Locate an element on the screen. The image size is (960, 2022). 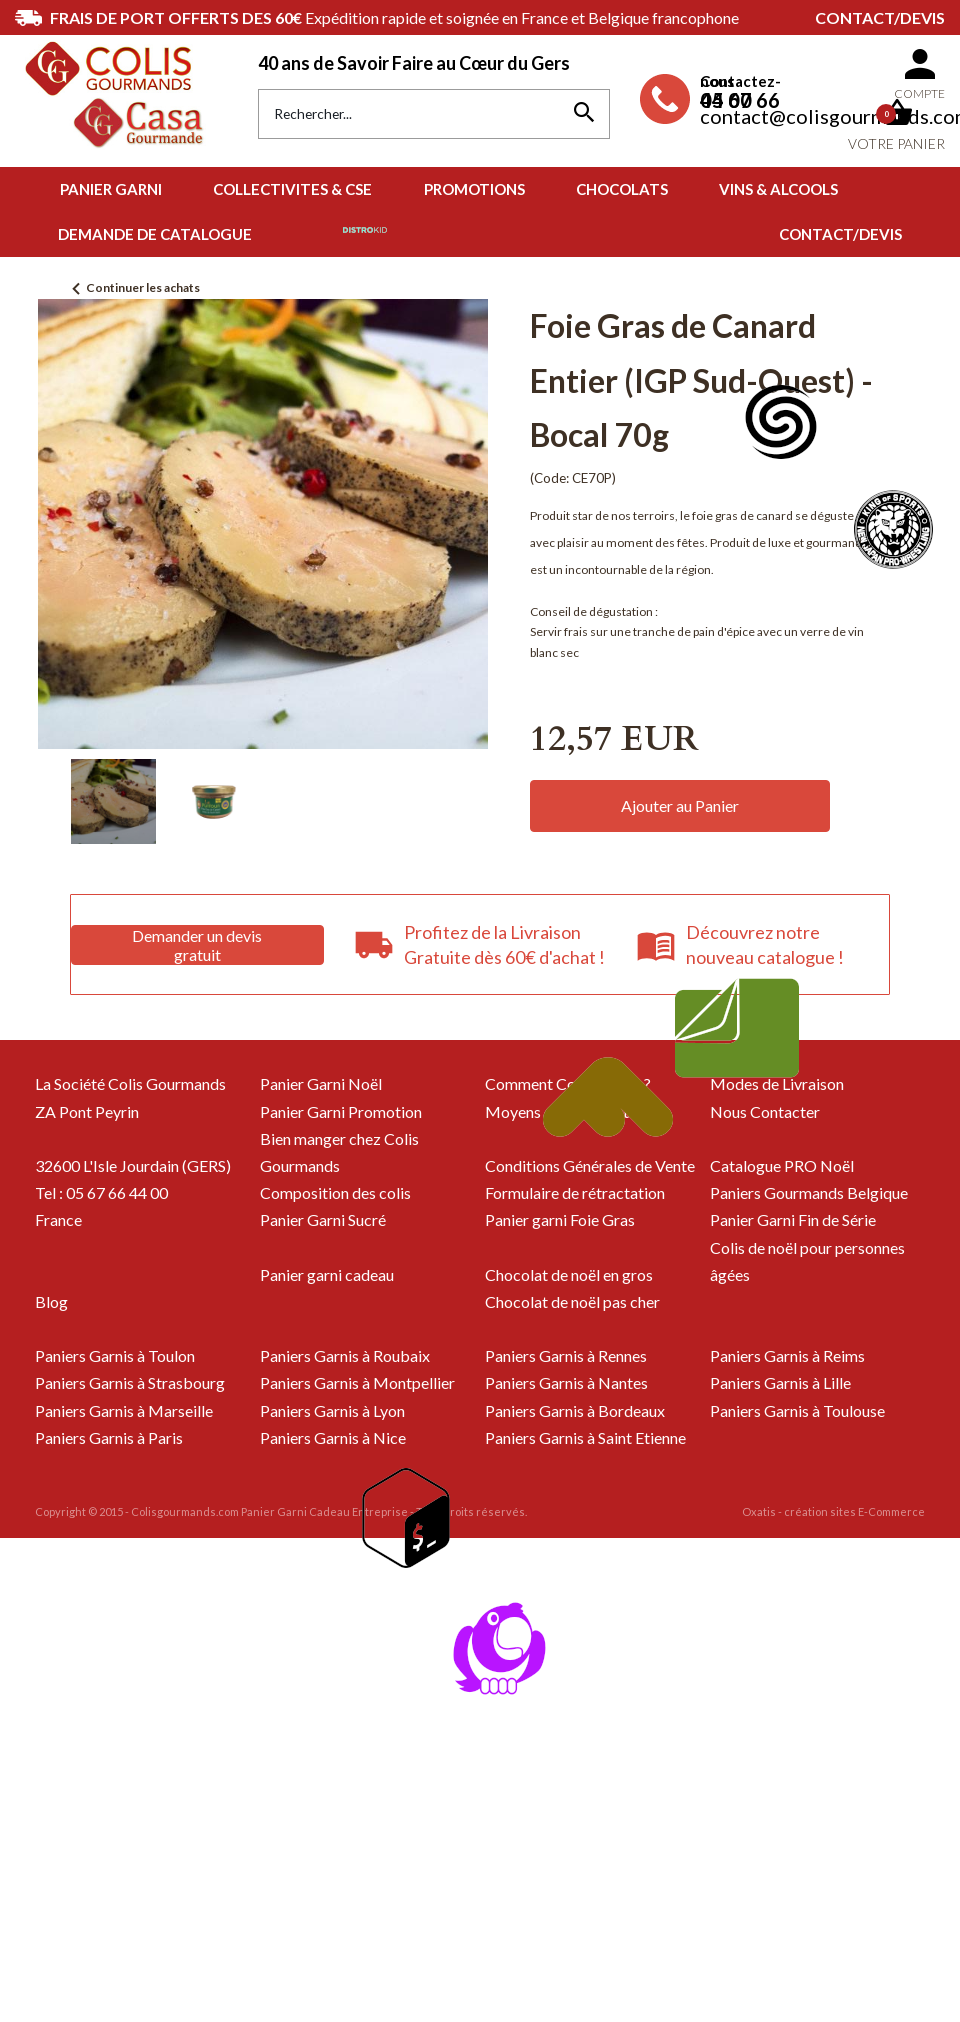
open terminal or command line interface is located at coordinates (406, 1518).